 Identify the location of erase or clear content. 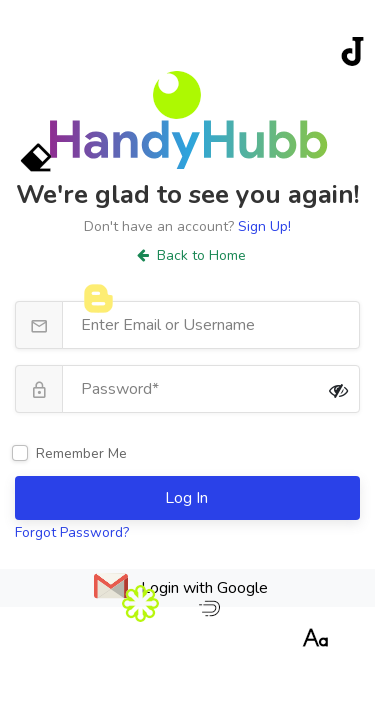
(37, 158).